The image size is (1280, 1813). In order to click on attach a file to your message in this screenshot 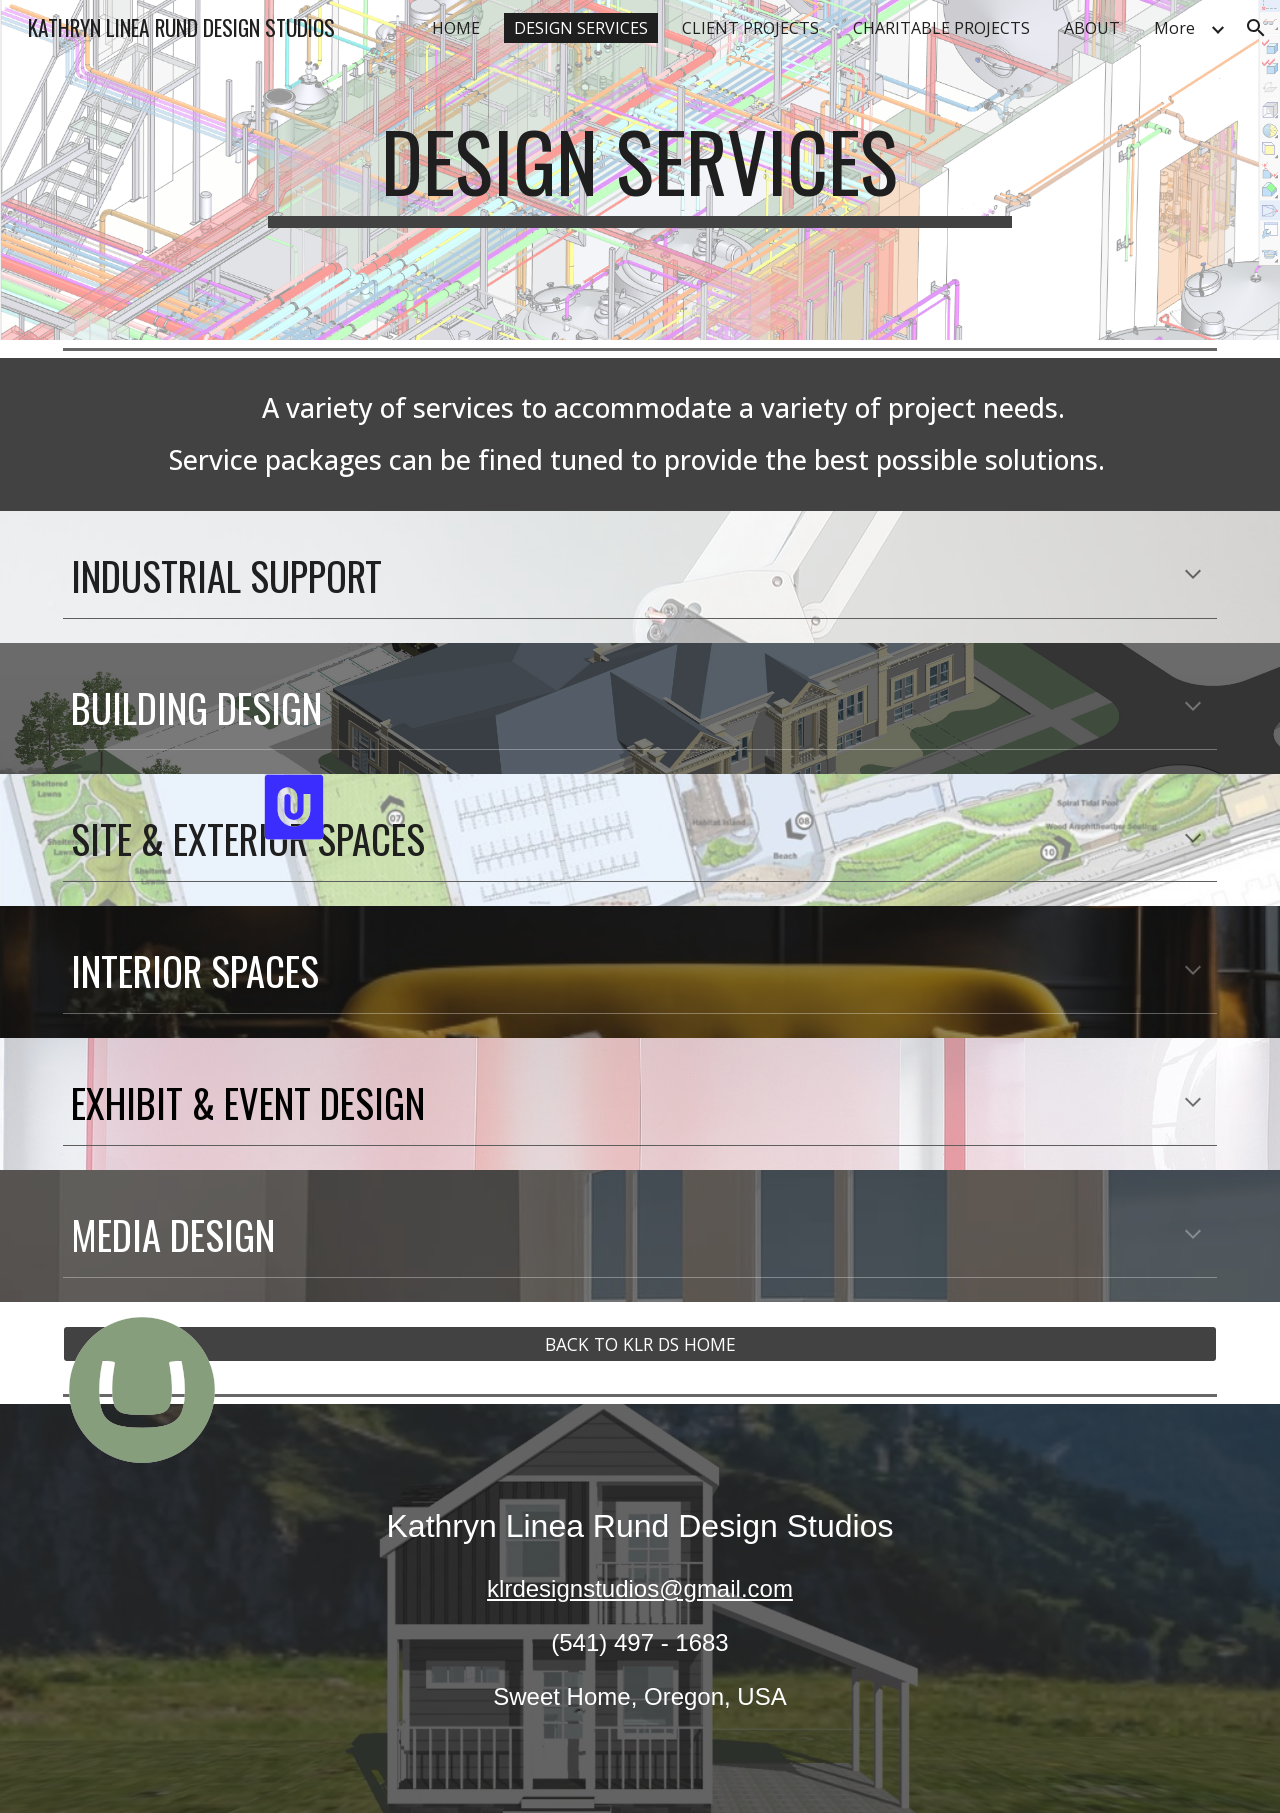, I will do `click(294, 807)`.